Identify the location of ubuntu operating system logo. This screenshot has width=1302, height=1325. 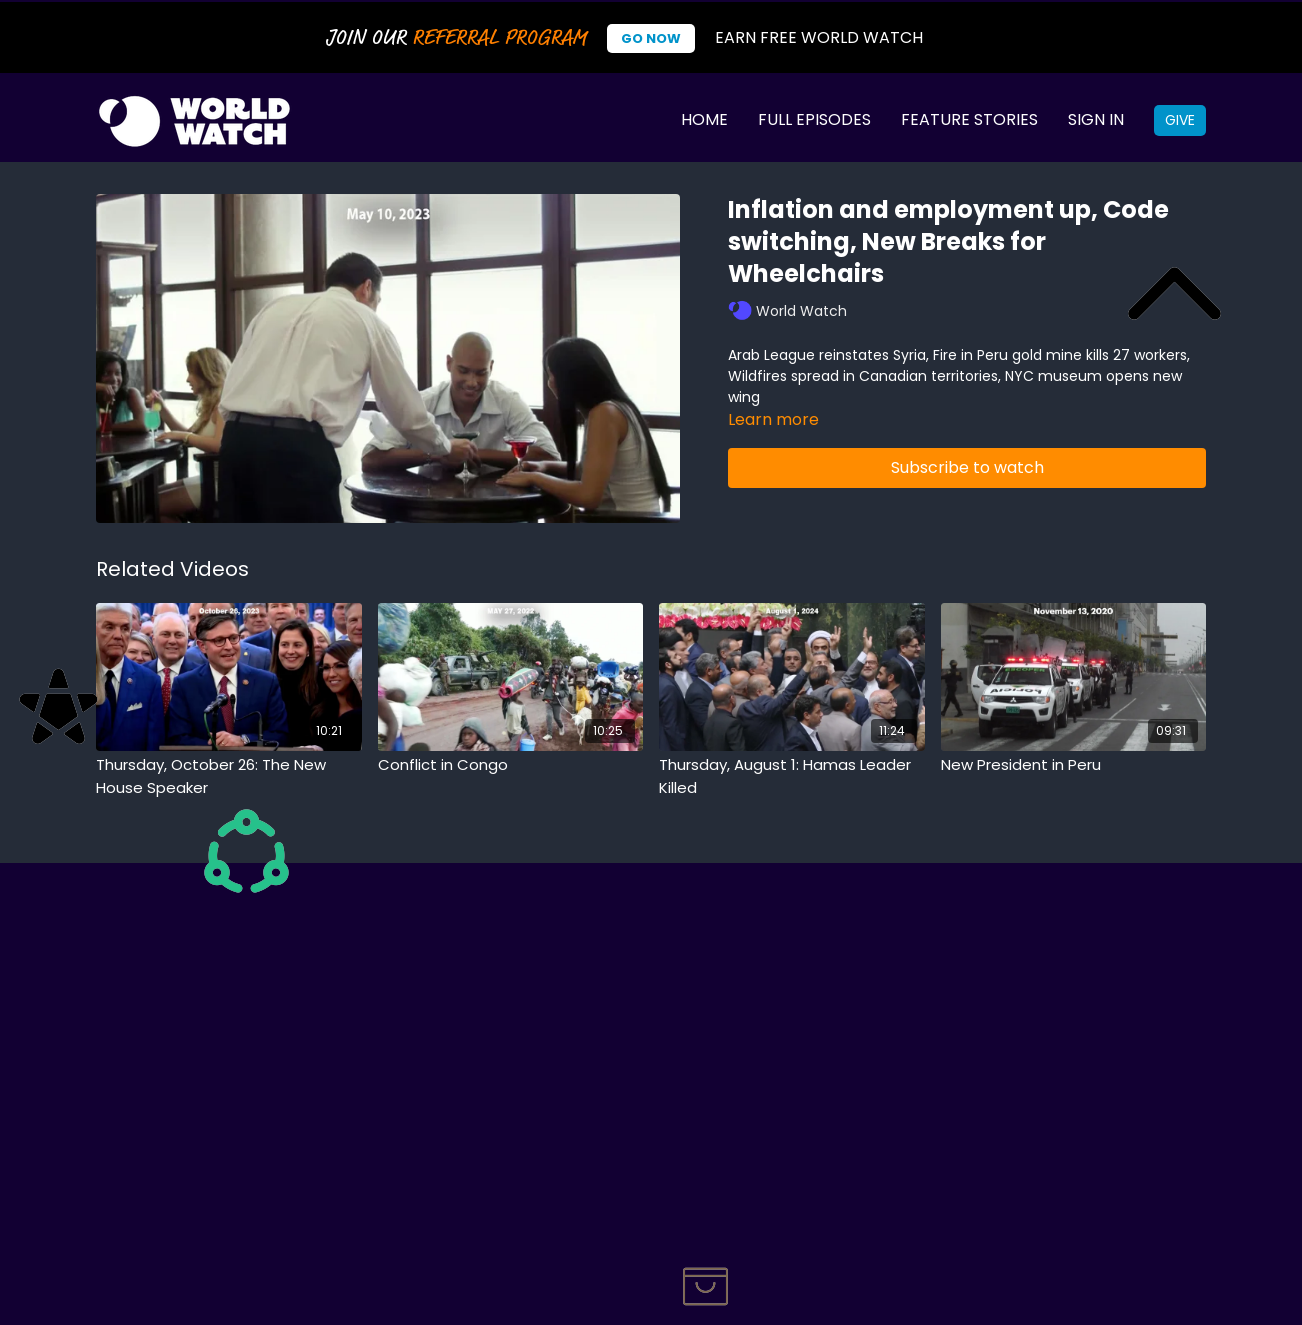
(246, 851).